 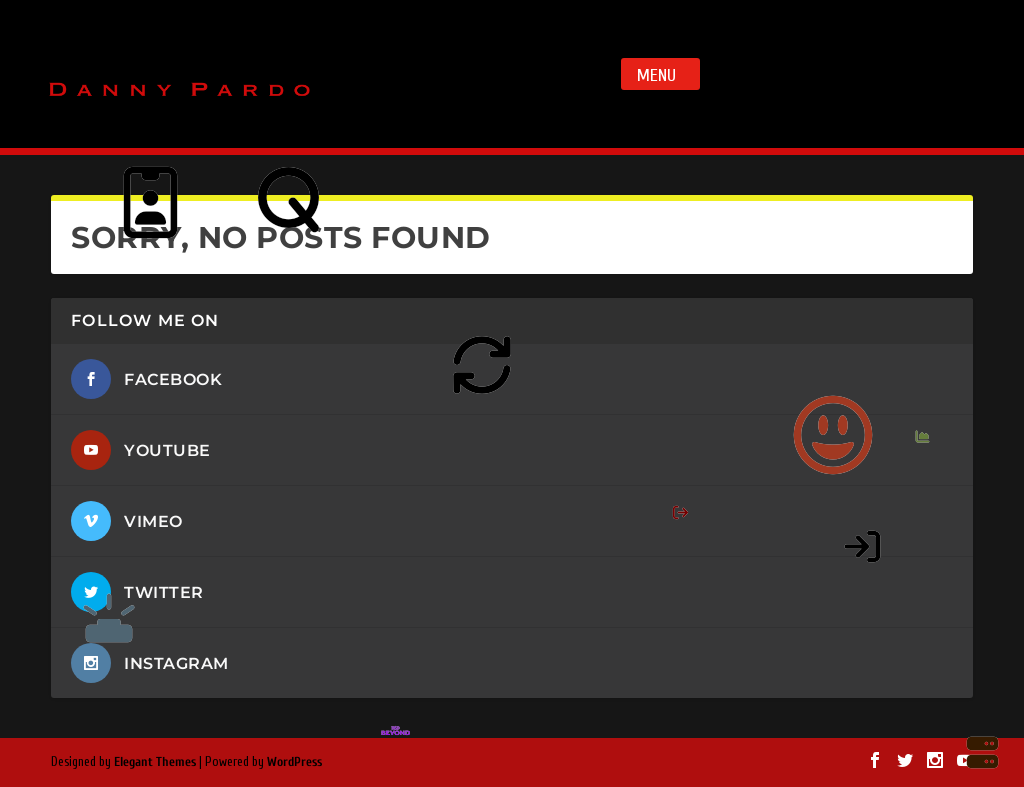 I want to click on represents the letter Q in text or labels, so click(x=288, y=197).